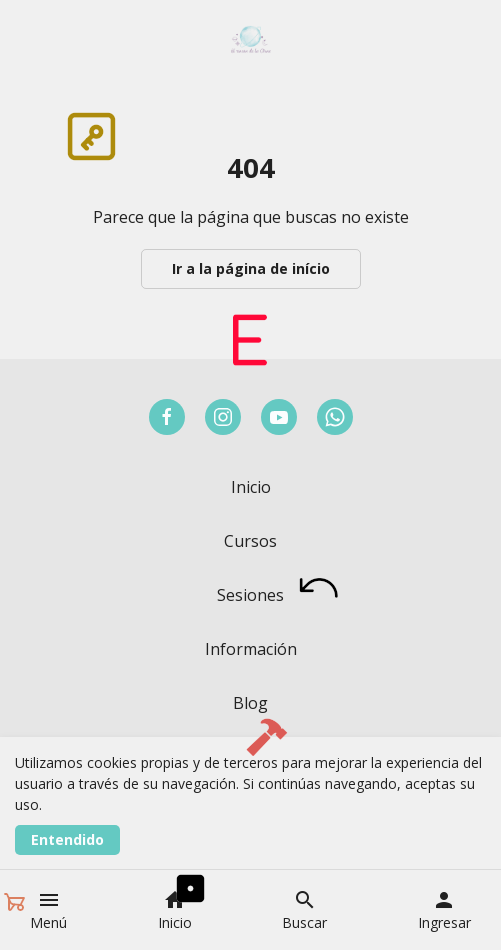 The height and width of the screenshot is (950, 501). Describe the element at coordinates (319, 586) in the screenshot. I see `undo the last action` at that location.